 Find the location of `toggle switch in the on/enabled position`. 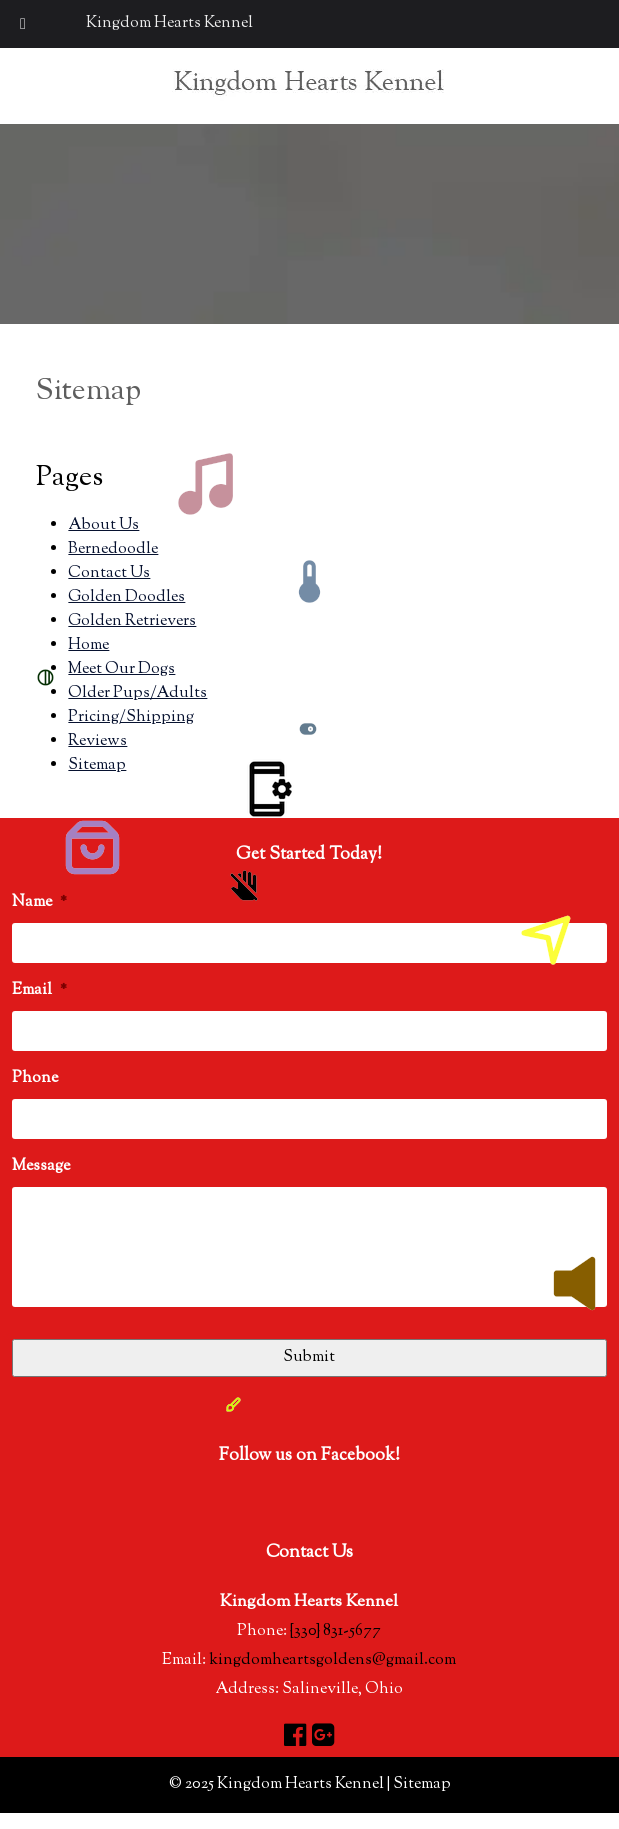

toggle switch in the on/enabled position is located at coordinates (308, 729).